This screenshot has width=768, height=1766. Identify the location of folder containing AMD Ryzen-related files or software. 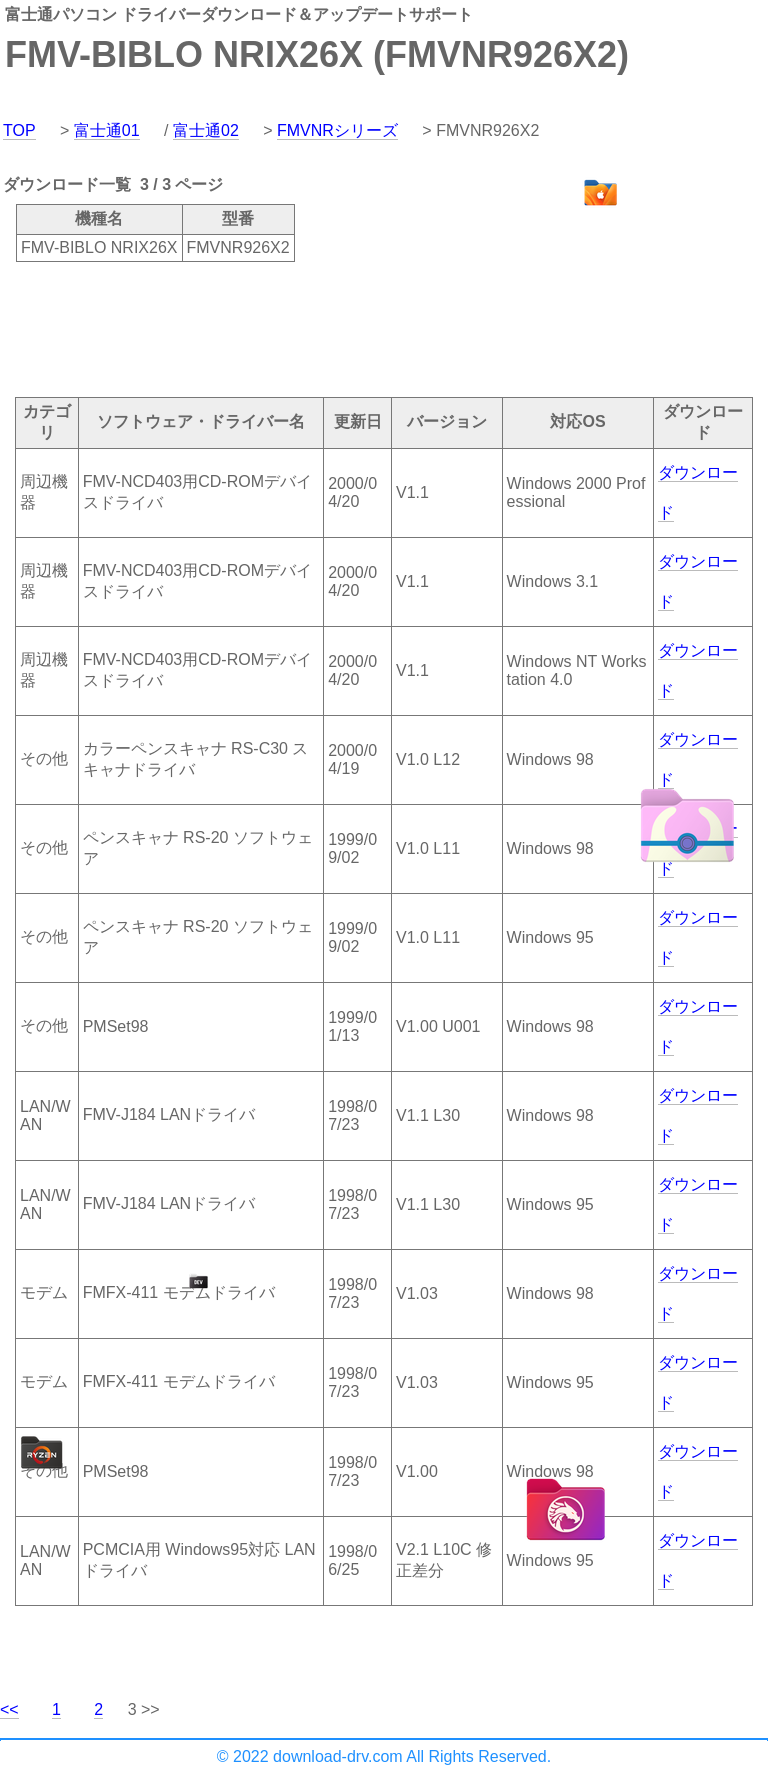
(41, 1453).